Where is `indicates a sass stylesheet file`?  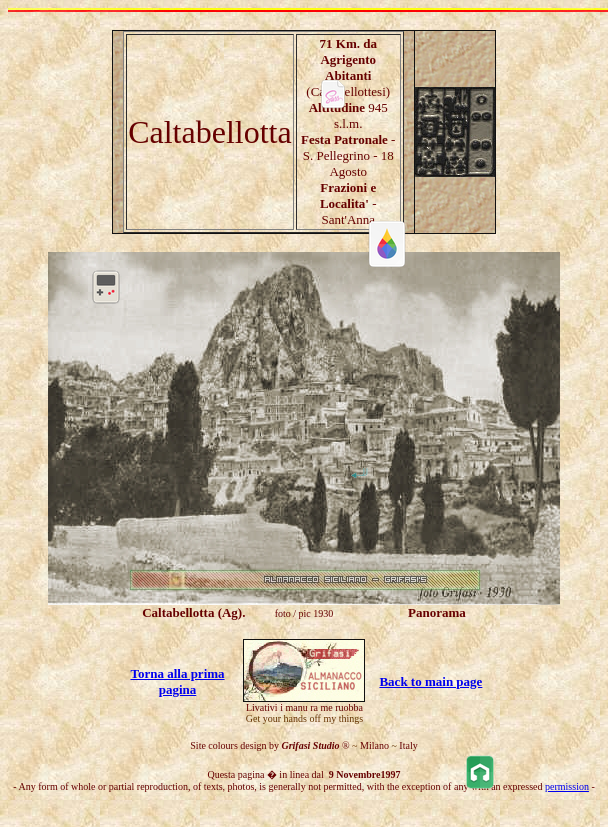 indicates a sass stylesheet file is located at coordinates (333, 94).